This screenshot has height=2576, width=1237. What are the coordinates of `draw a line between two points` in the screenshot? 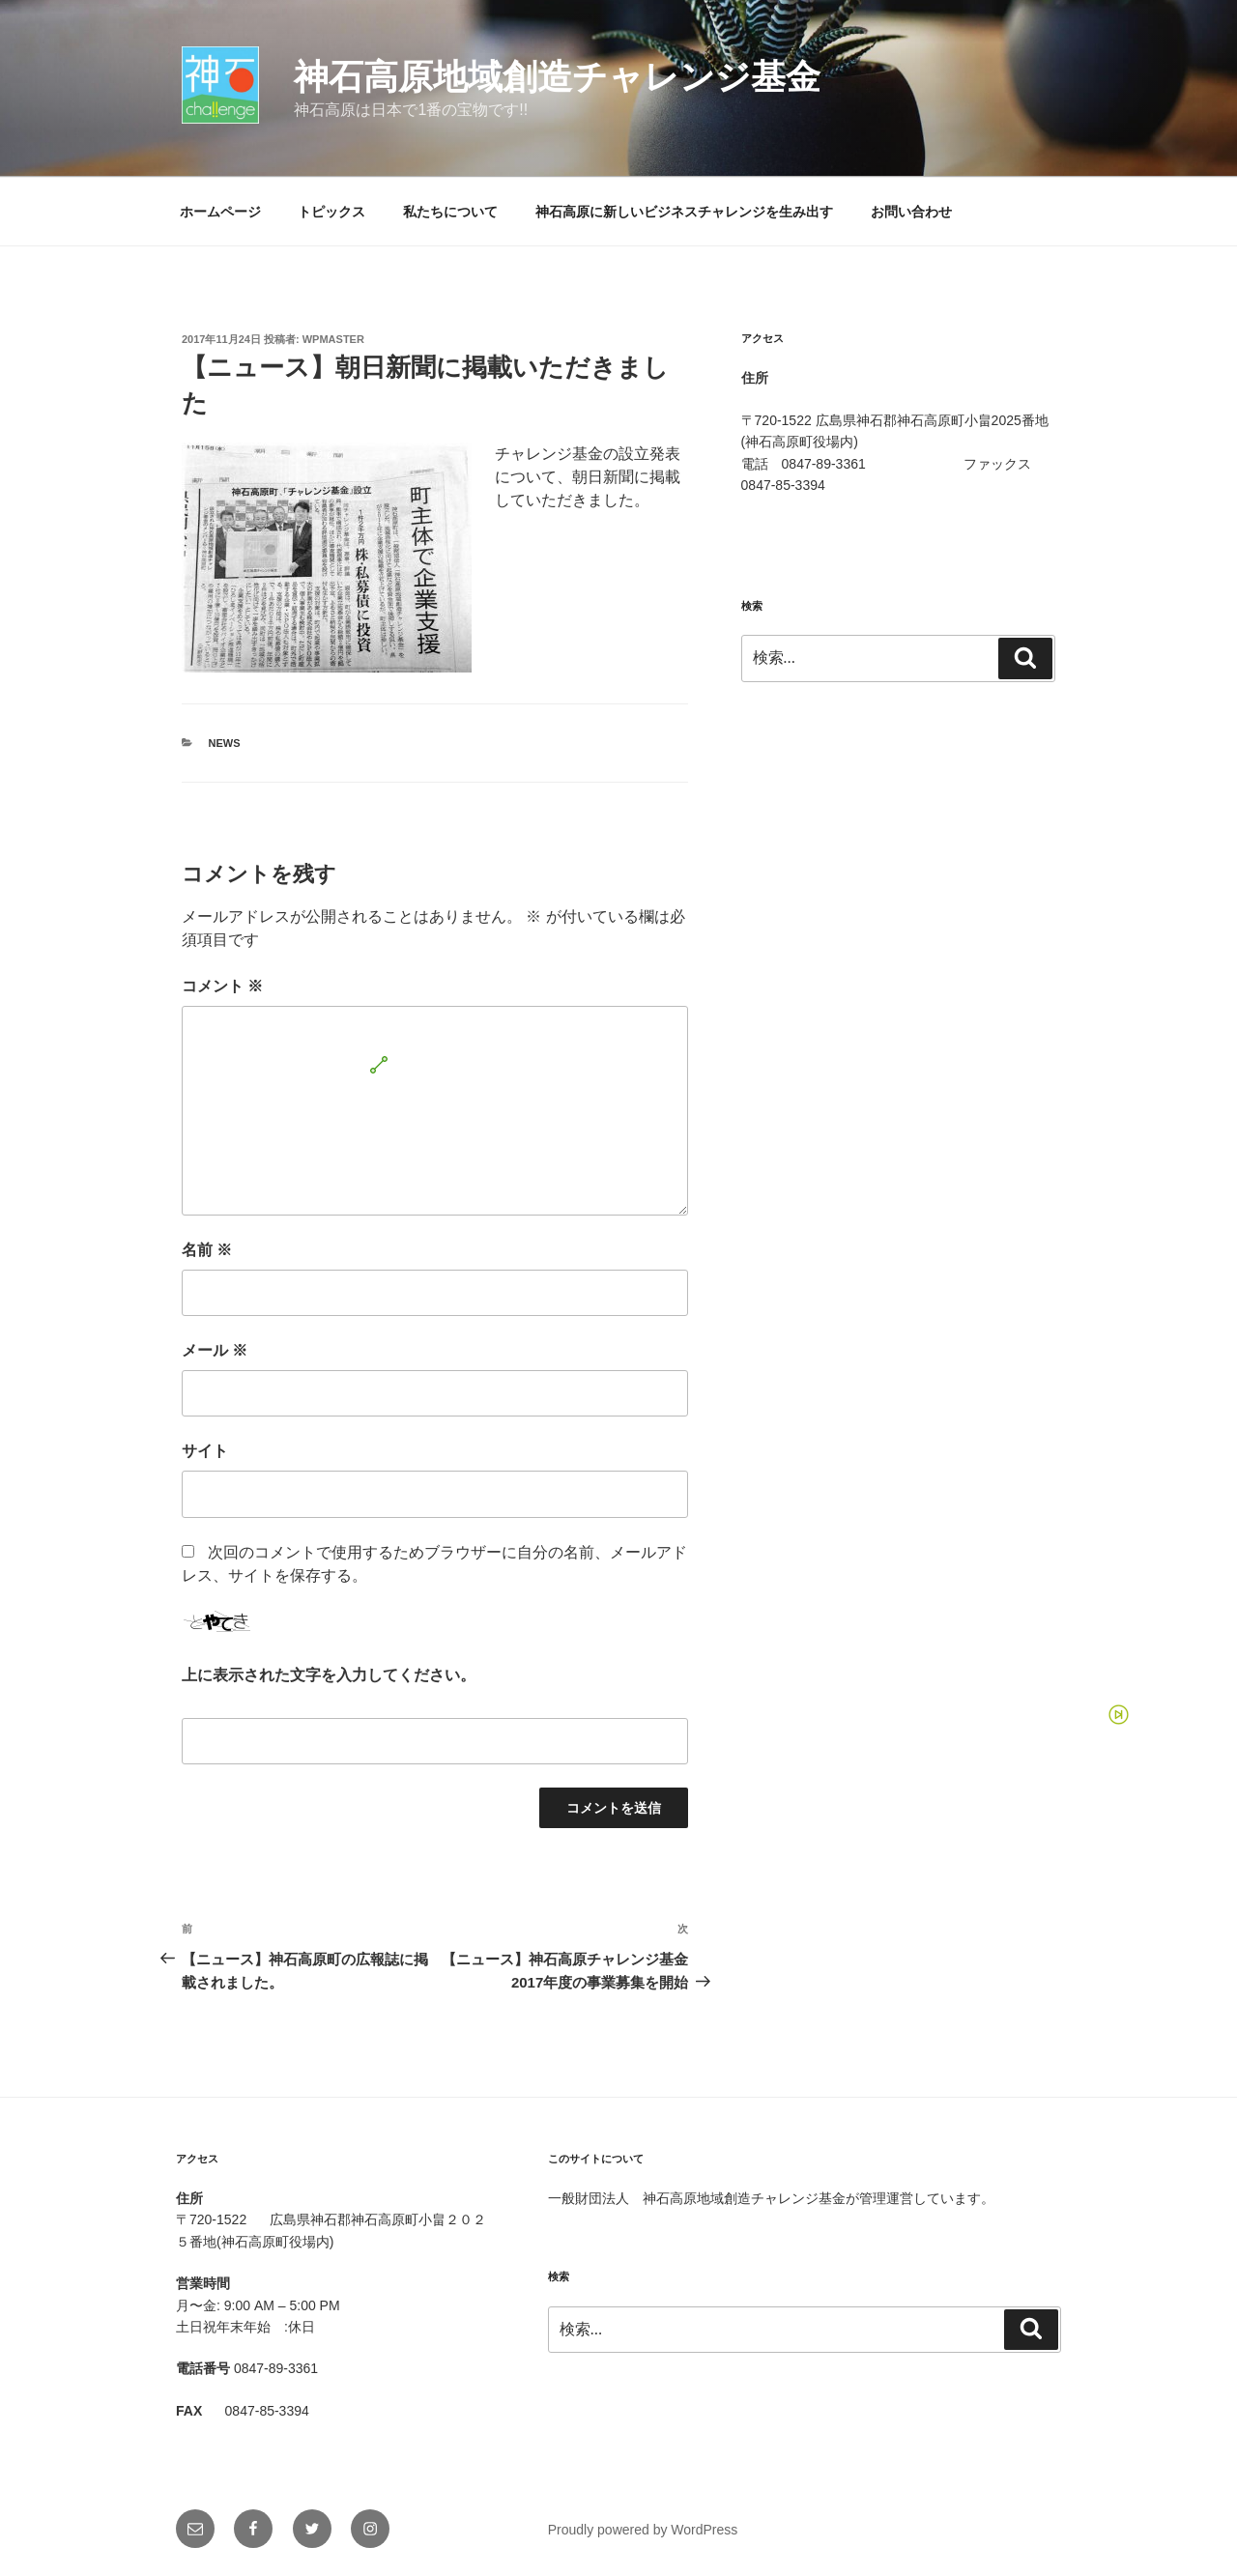 It's located at (379, 1065).